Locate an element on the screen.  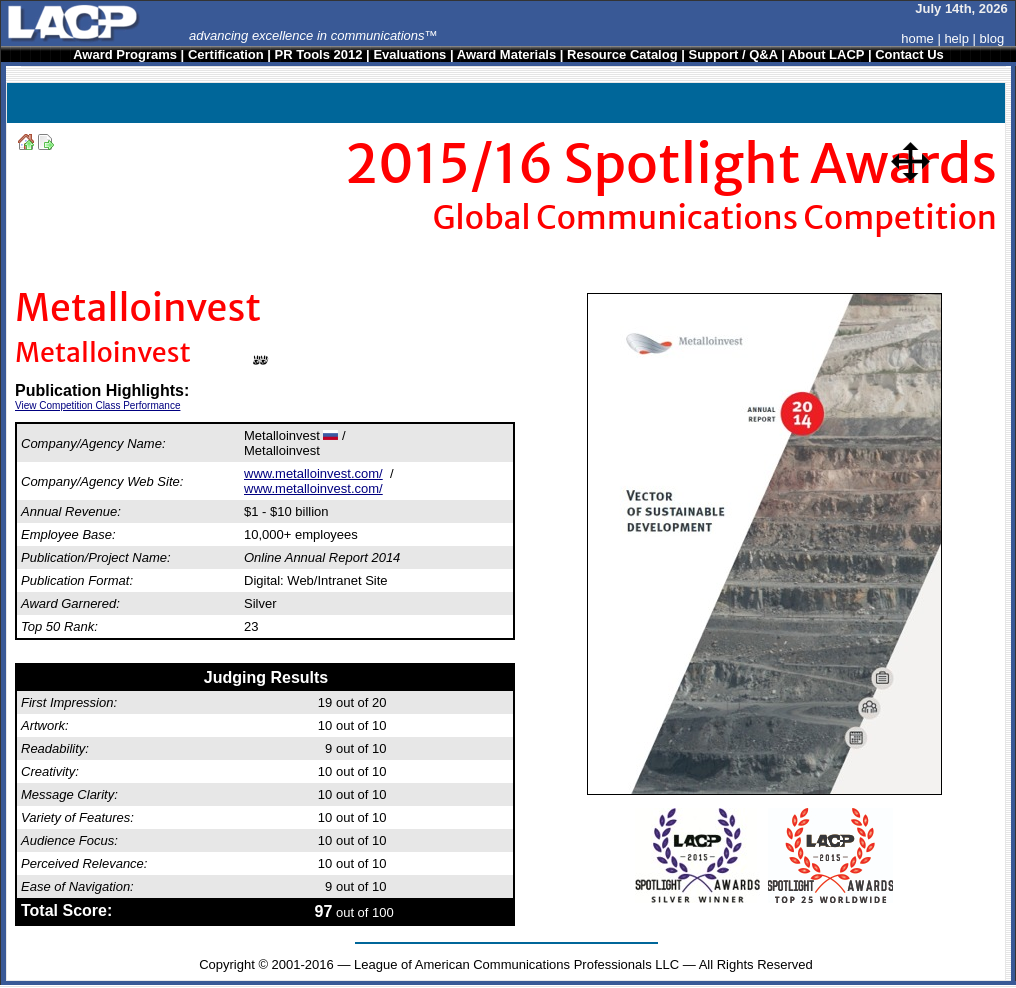
move or reposition an element is located at coordinates (910, 161).